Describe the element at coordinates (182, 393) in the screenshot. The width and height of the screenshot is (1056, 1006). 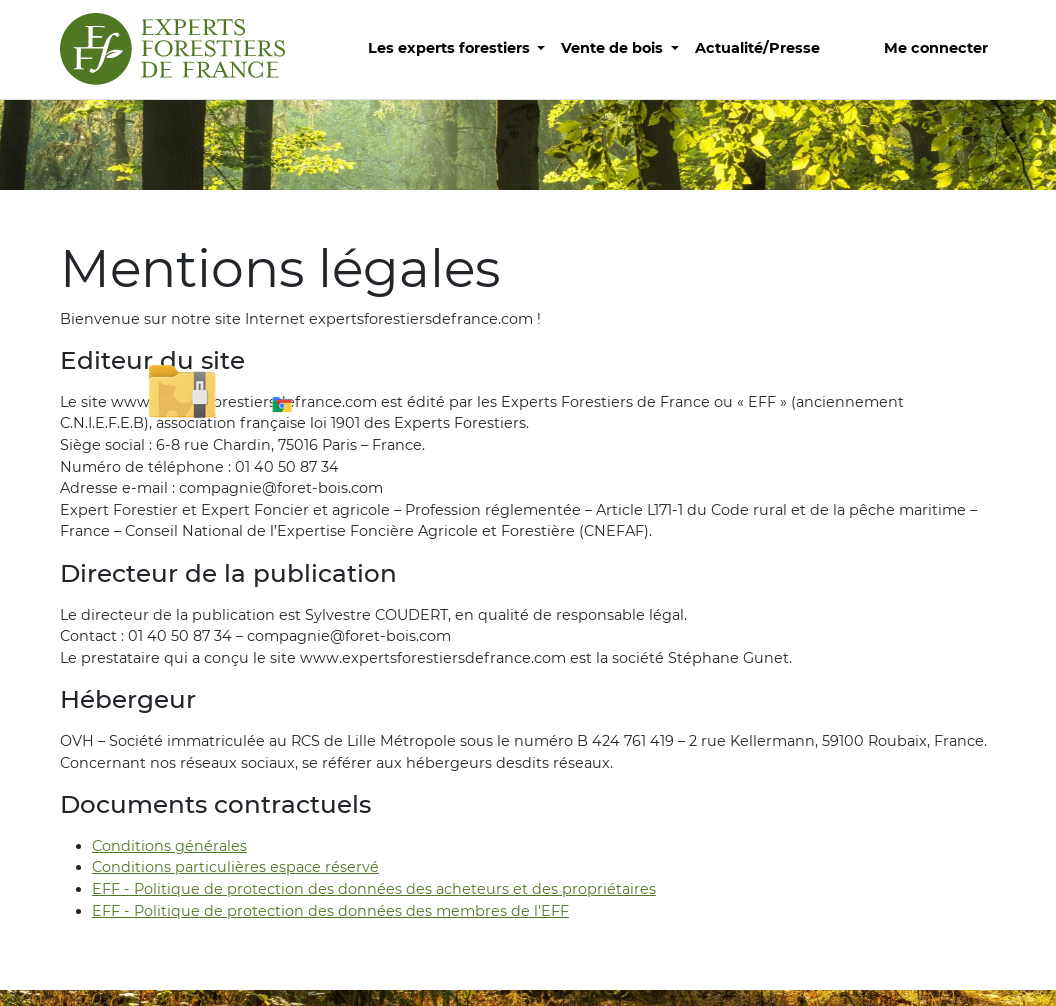
I see `folder containing nanazip compressed archives` at that location.